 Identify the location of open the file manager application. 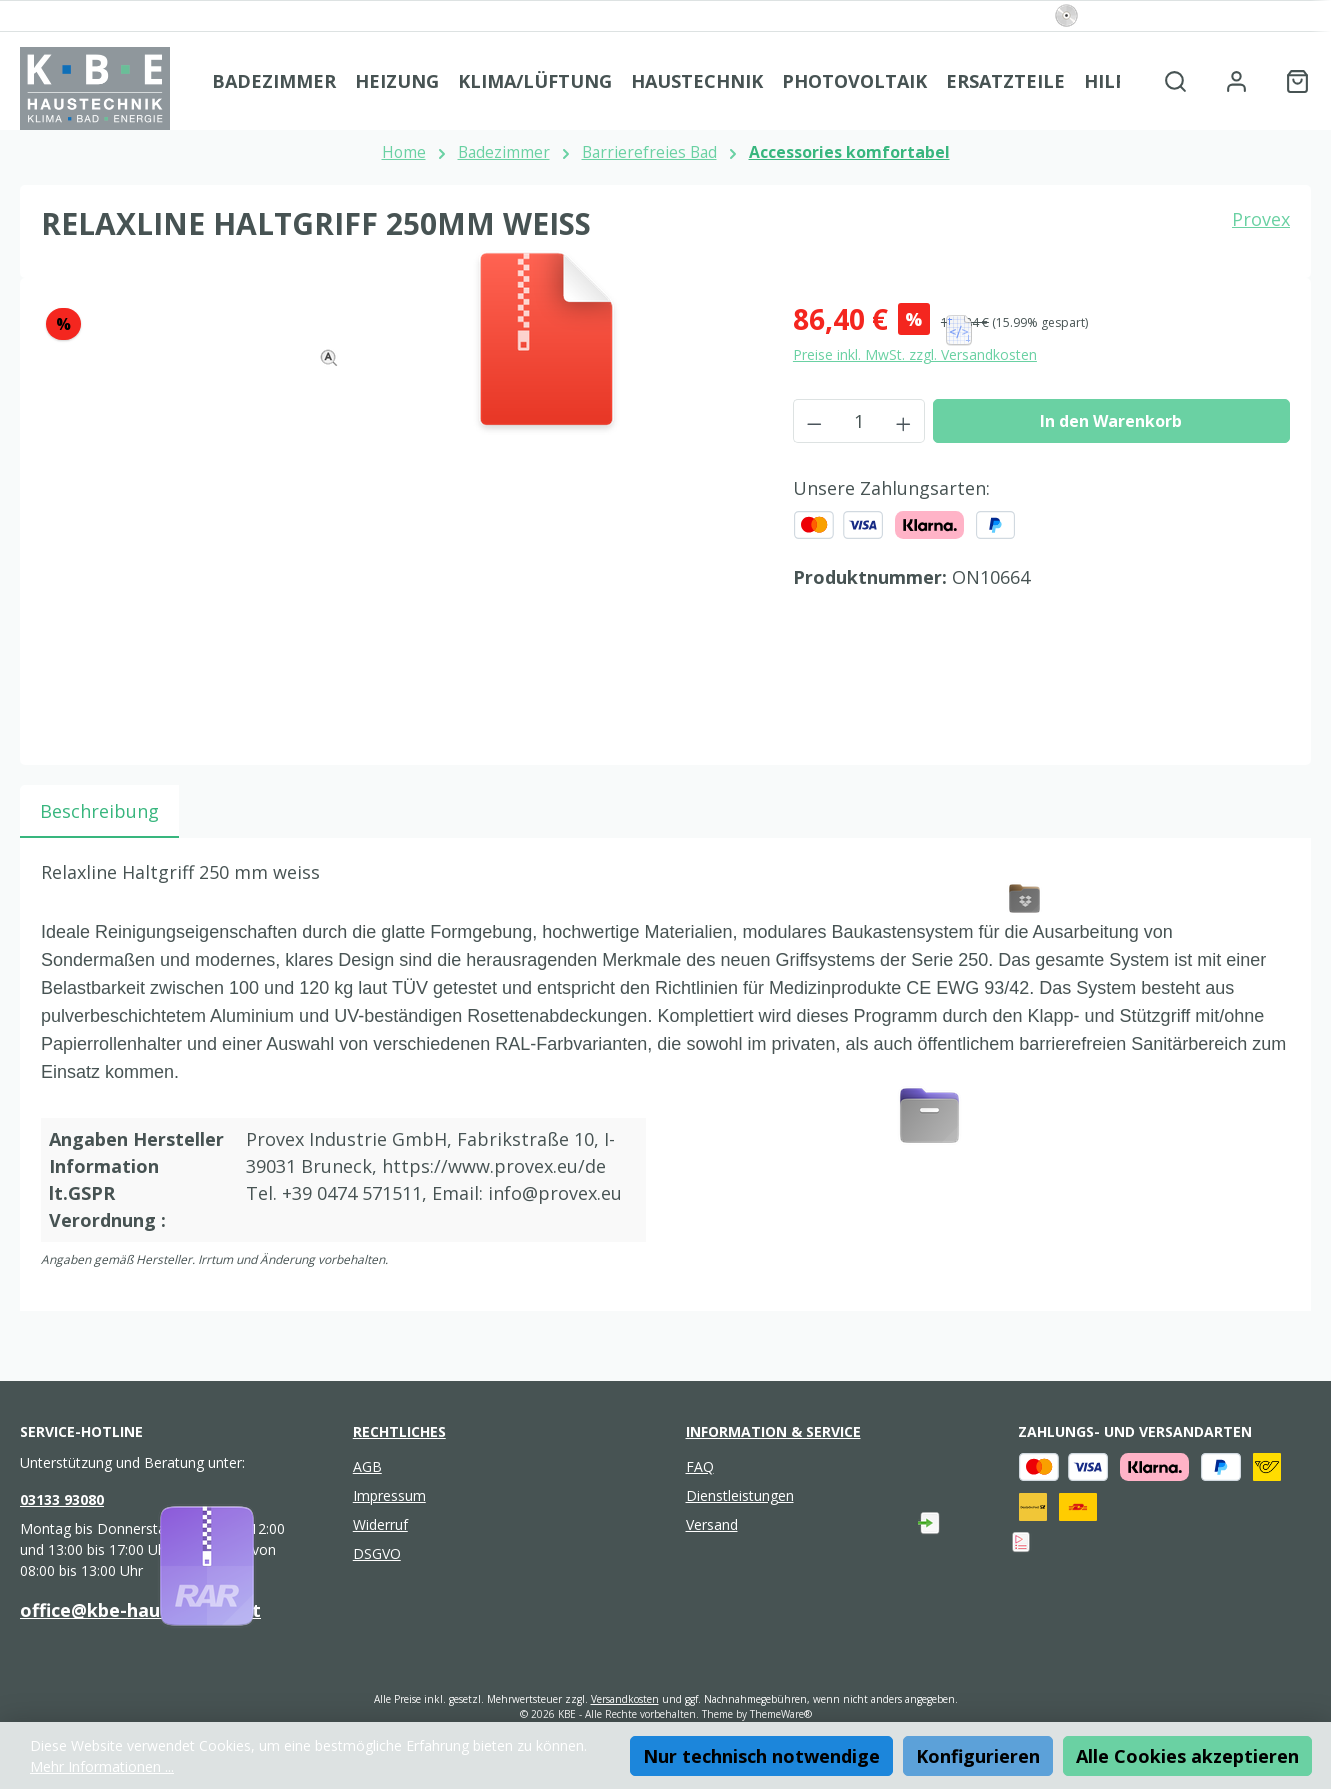
(929, 1115).